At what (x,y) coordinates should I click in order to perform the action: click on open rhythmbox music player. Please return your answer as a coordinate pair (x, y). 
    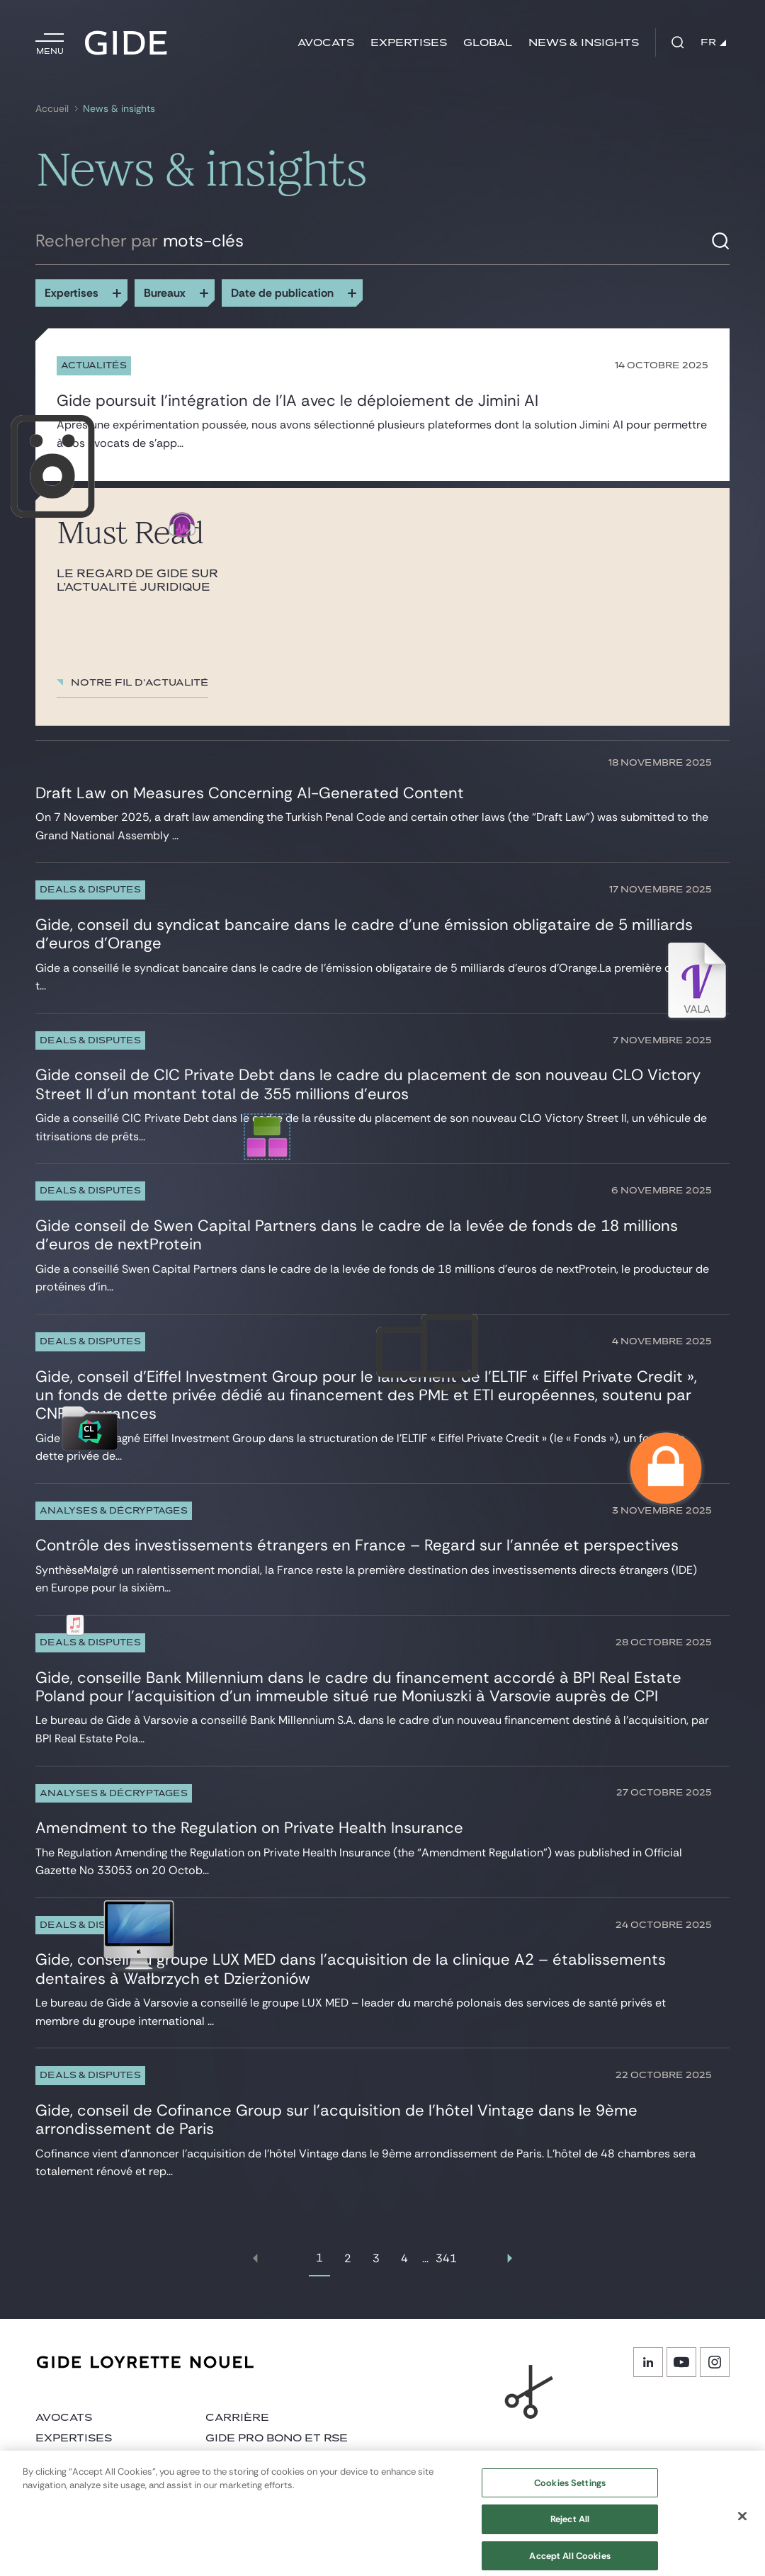
    Looking at the image, I should click on (55, 466).